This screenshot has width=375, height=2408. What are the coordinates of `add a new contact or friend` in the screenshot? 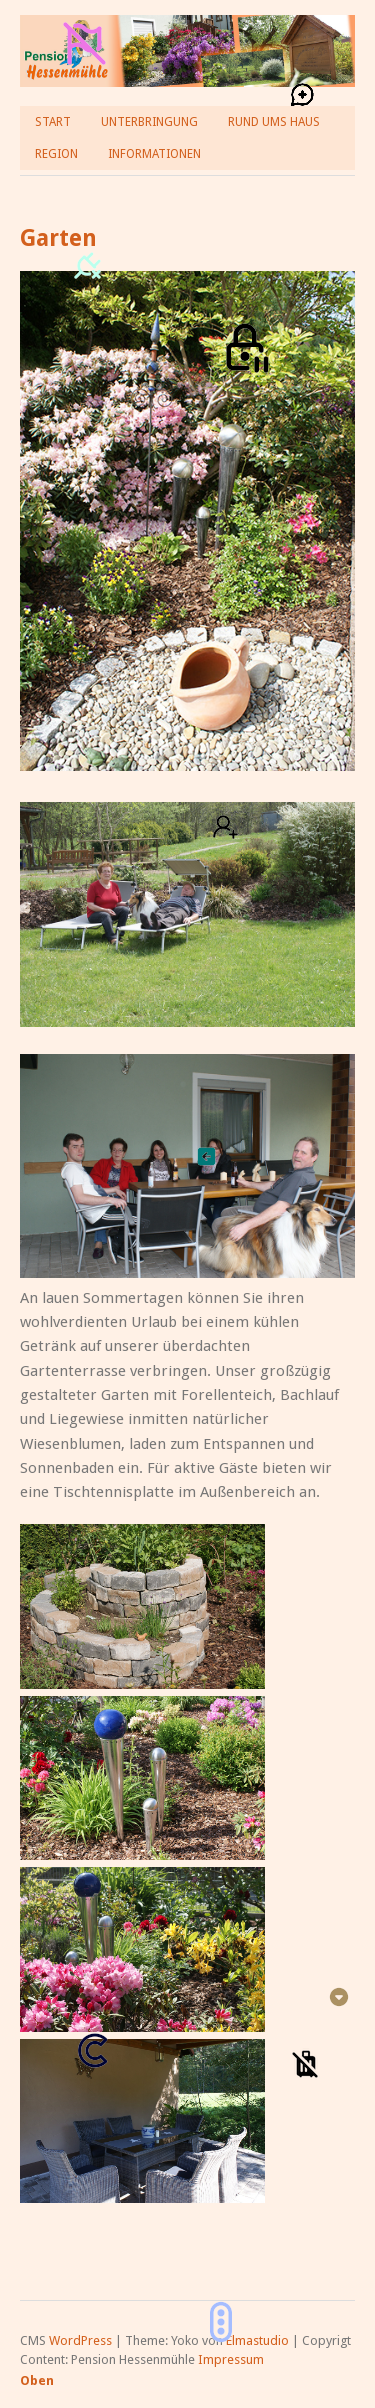 It's located at (225, 826).